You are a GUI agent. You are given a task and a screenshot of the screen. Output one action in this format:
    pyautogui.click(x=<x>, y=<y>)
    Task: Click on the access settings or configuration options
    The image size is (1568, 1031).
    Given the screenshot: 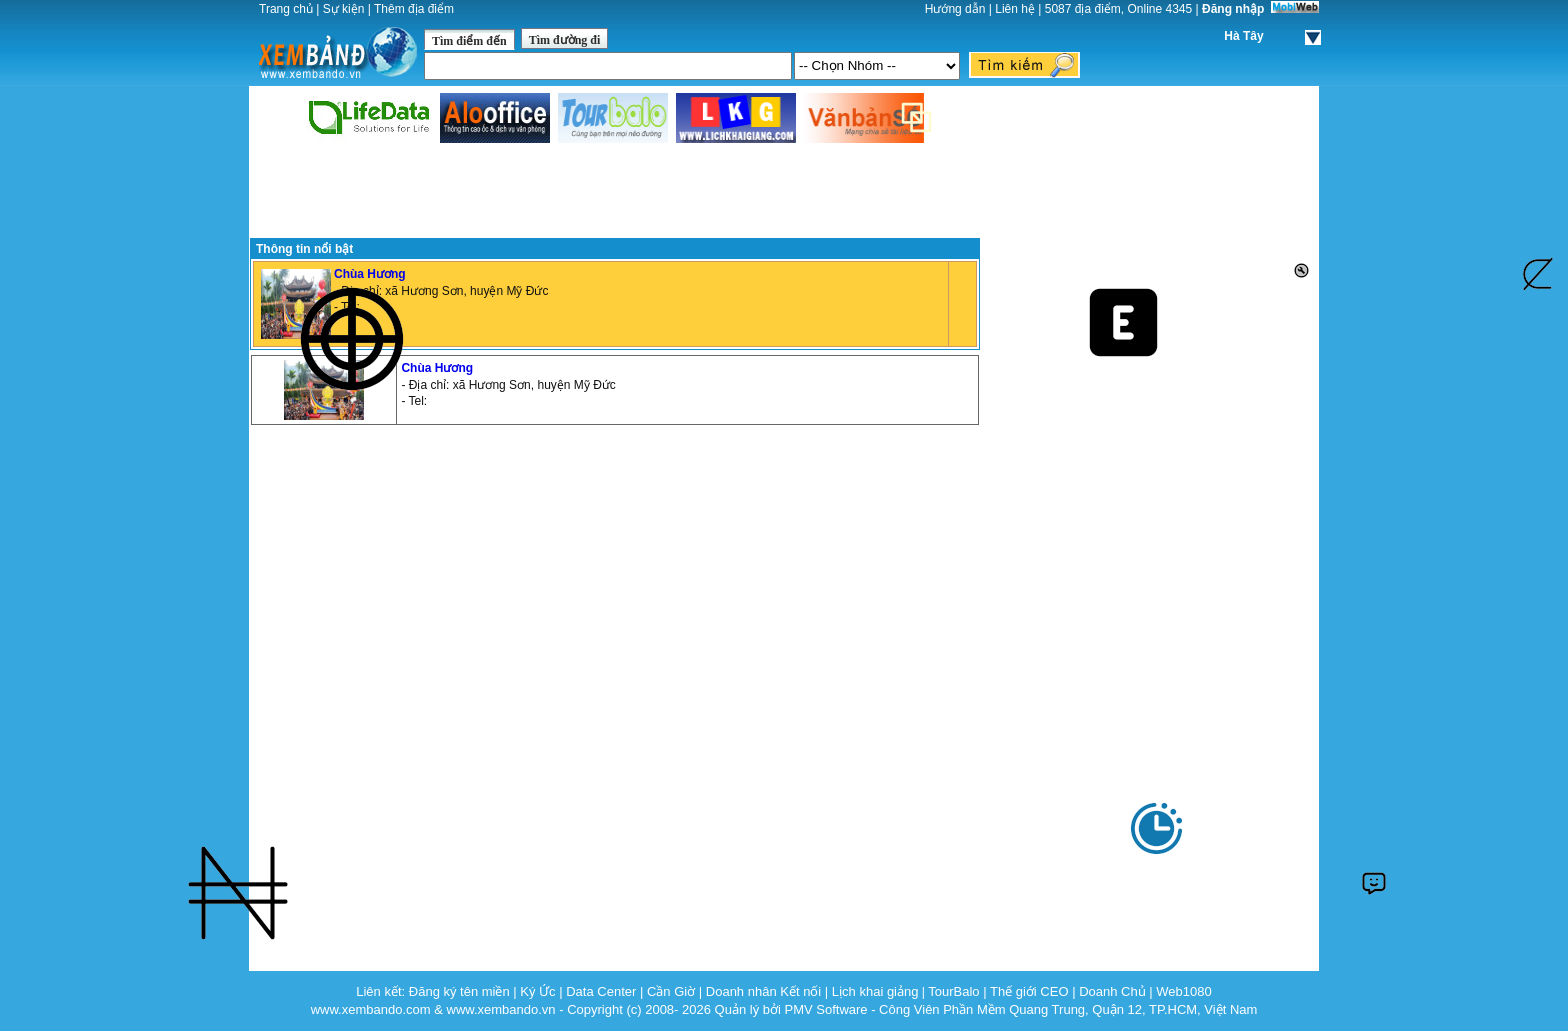 What is the action you would take?
    pyautogui.click(x=1301, y=270)
    